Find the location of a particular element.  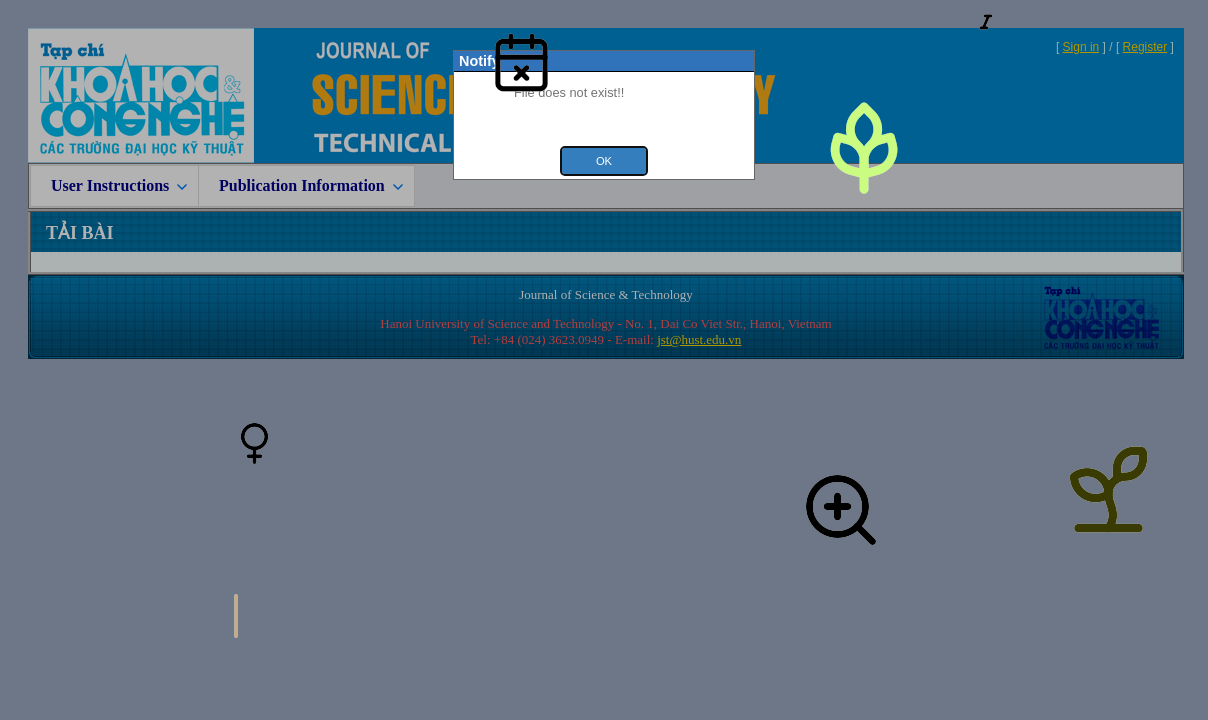

indicates grain or wheat-based ingredients is located at coordinates (864, 148).